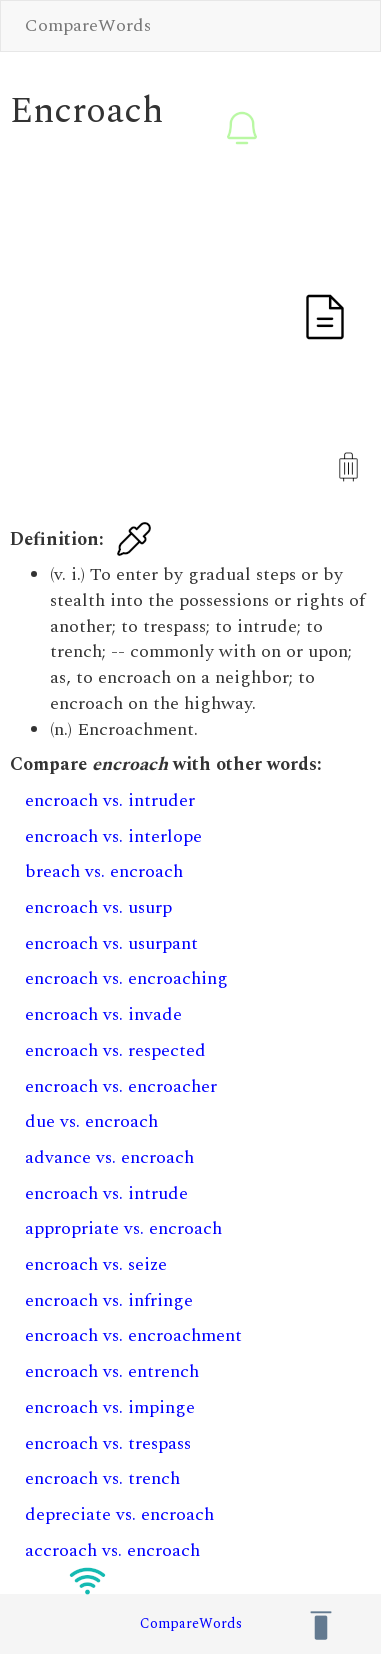 The height and width of the screenshot is (1654, 381). What do you see at coordinates (321, 1625) in the screenshot?
I see `align object to top edge` at bounding box center [321, 1625].